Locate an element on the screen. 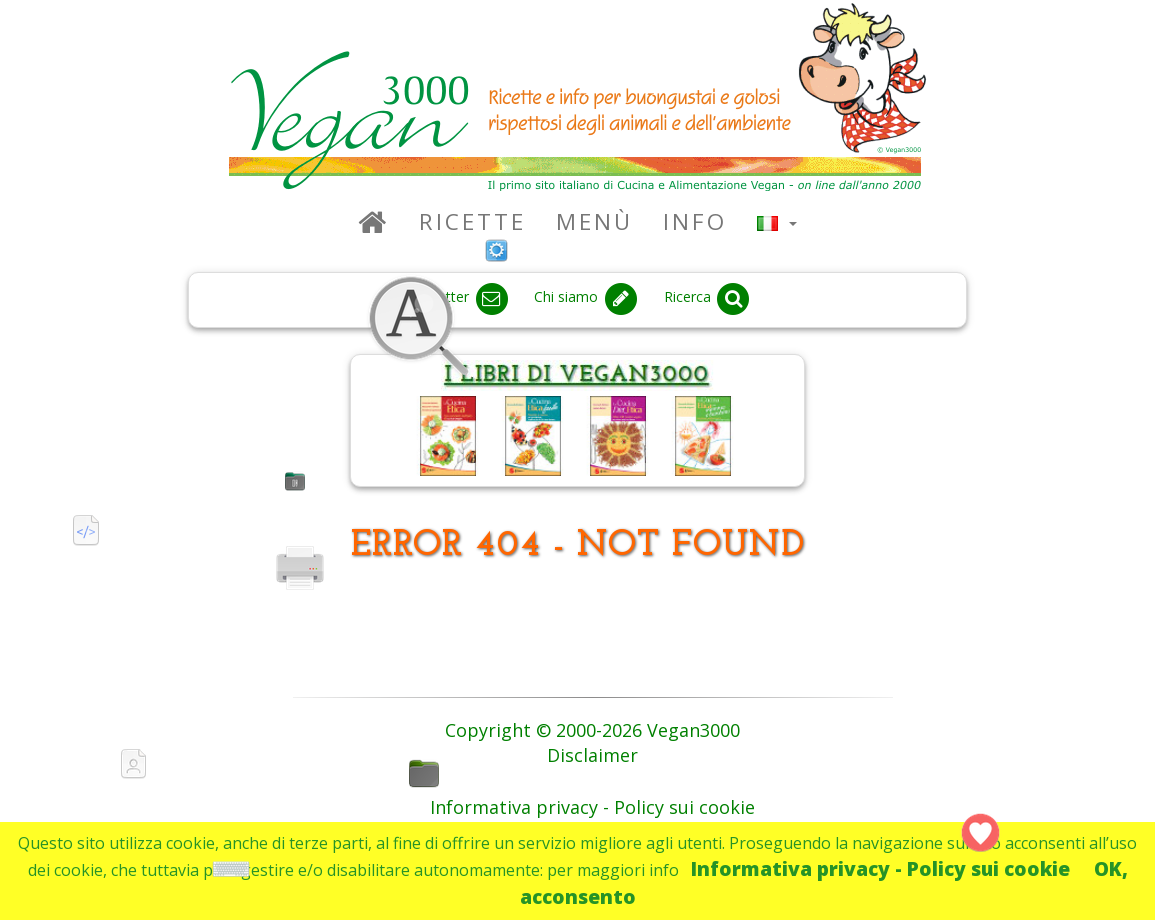 The width and height of the screenshot is (1155, 920). mark item as favorite is located at coordinates (980, 832).